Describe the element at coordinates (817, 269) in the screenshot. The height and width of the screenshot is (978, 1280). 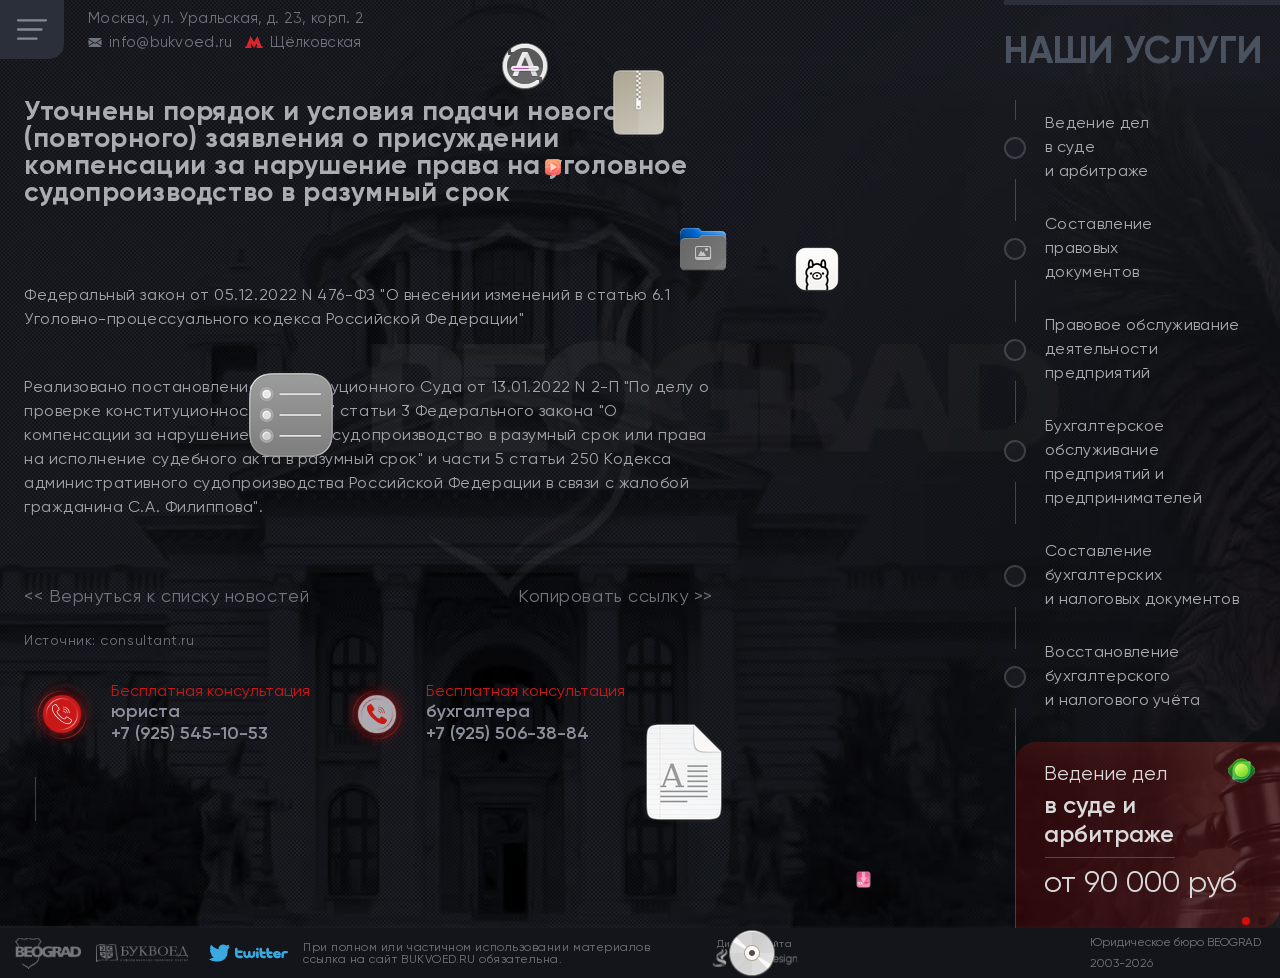
I see `open the ollama app` at that location.